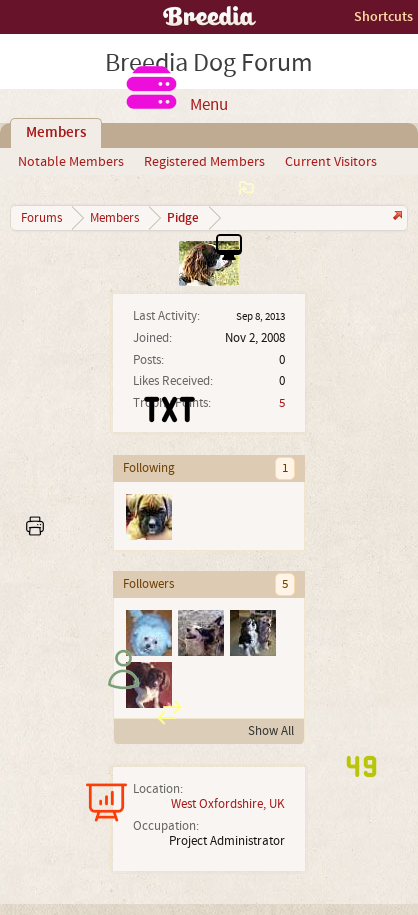 The height and width of the screenshot is (915, 418). Describe the element at coordinates (169, 409) in the screenshot. I see `indicates a plain text file format` at that location.